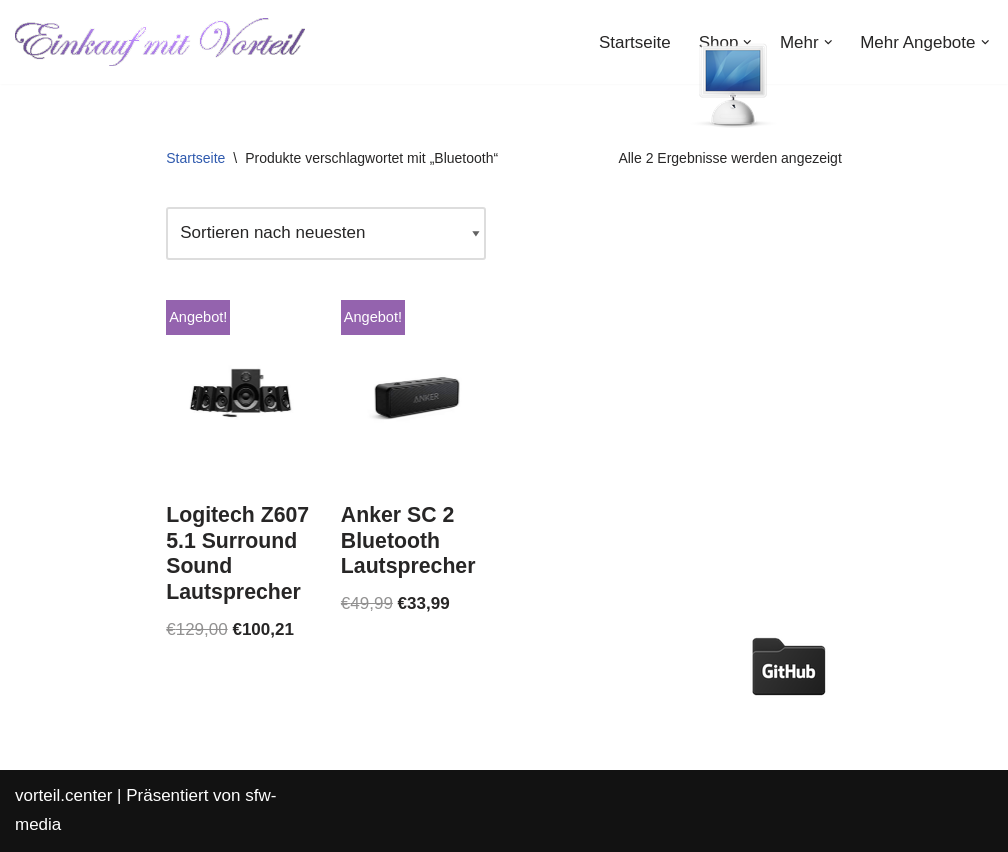 The image size is (1008, 852). Describe the element at coordinates (733, 81) in the screenshot. I see `represents an iMac G4 device in system settings` at that location.